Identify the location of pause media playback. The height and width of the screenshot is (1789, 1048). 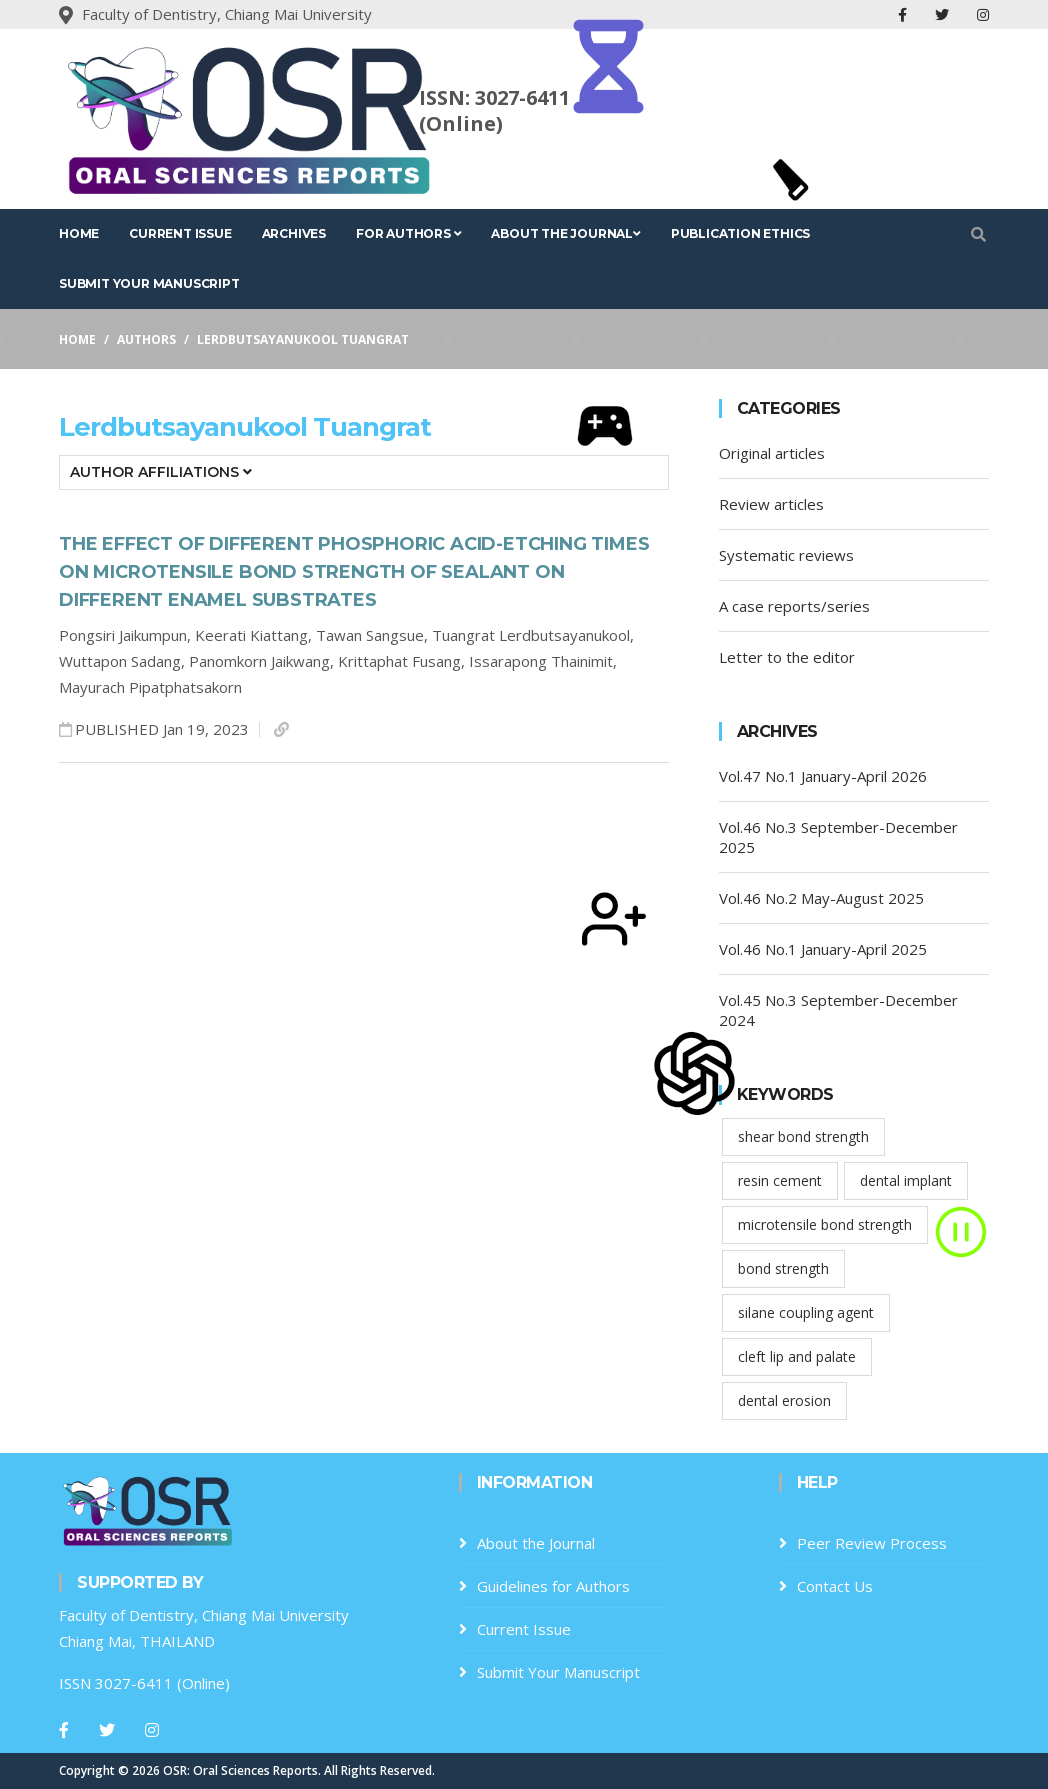
(961, 1232).